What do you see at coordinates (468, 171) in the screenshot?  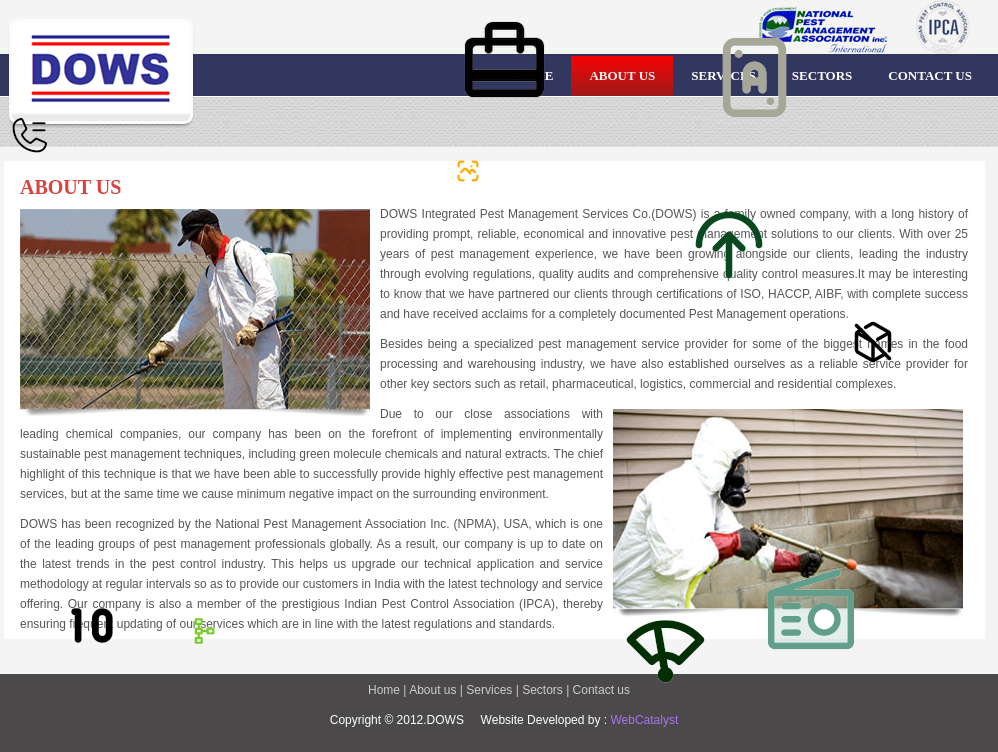 I see `scan or digitize a photo` at bounding box center [468, 171].